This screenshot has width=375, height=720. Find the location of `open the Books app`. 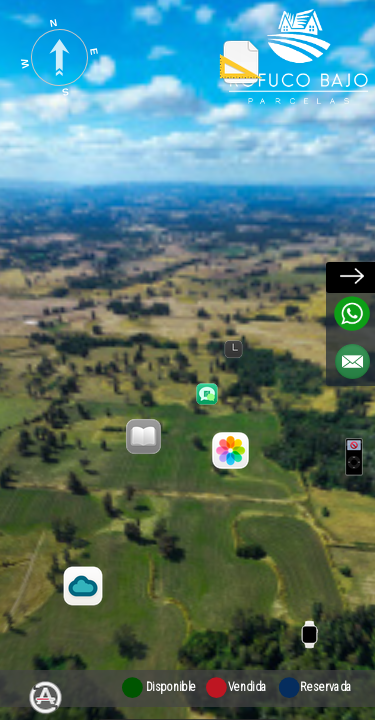

open the Books app is located at coordinates (143, 436).